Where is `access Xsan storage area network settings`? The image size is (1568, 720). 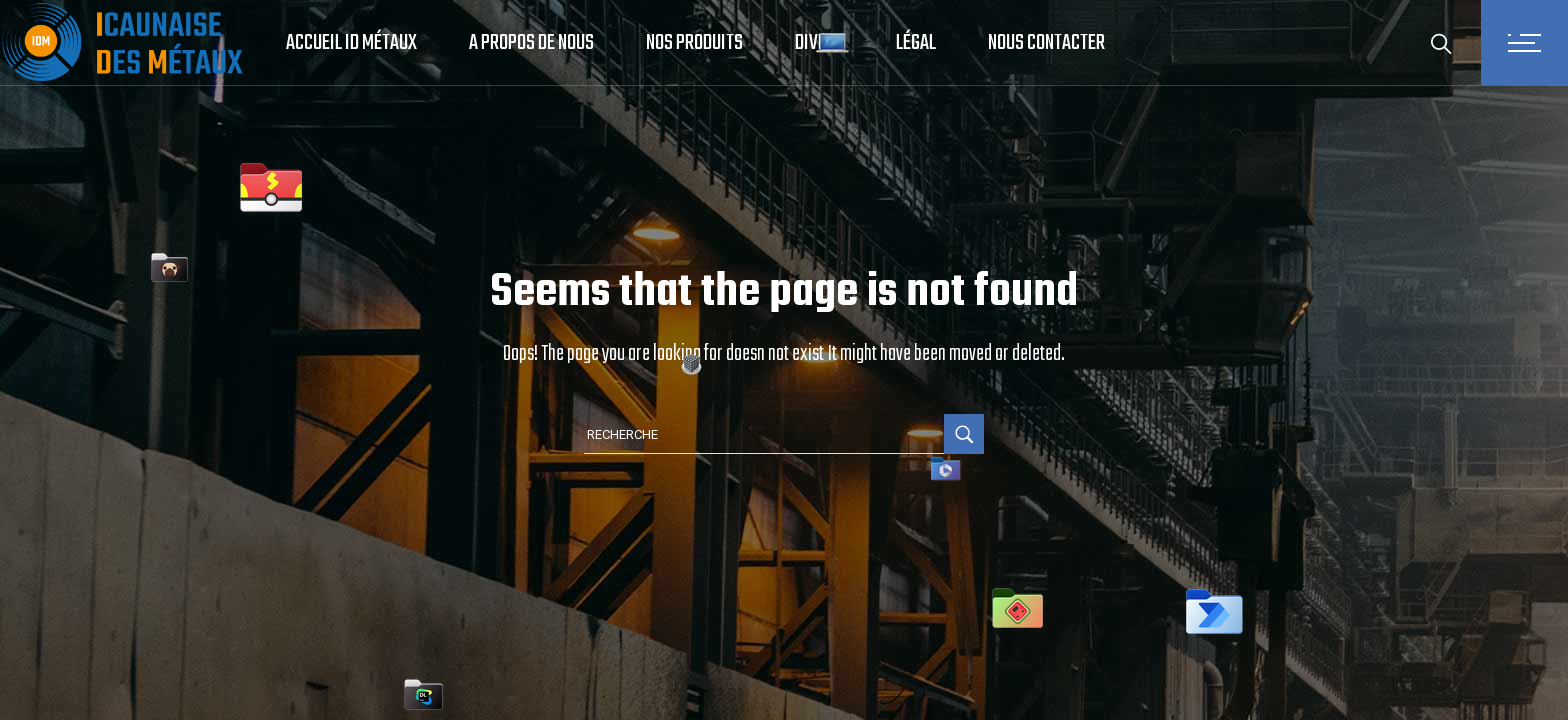
access Xsan storage area network settings is located at coordinates (691, 364).